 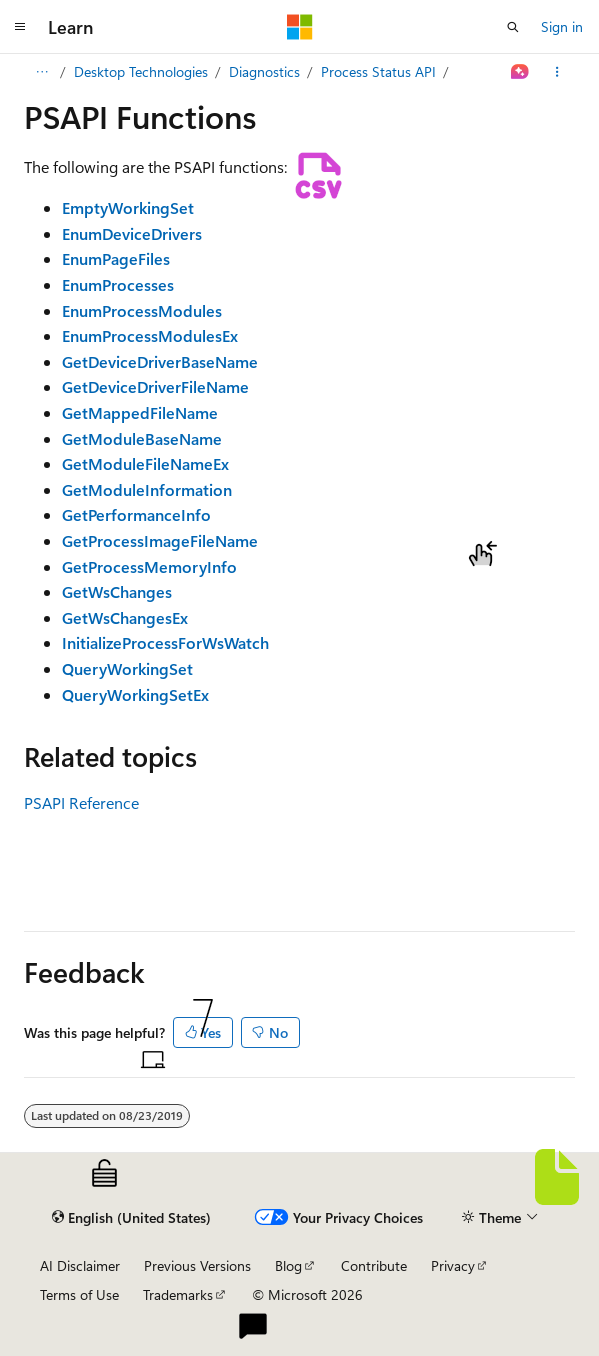 What do you see at coordinates (481, 554) in the screenshot?
I see `swipe left to navigate or dismiss` at bounding box center [481, 554].